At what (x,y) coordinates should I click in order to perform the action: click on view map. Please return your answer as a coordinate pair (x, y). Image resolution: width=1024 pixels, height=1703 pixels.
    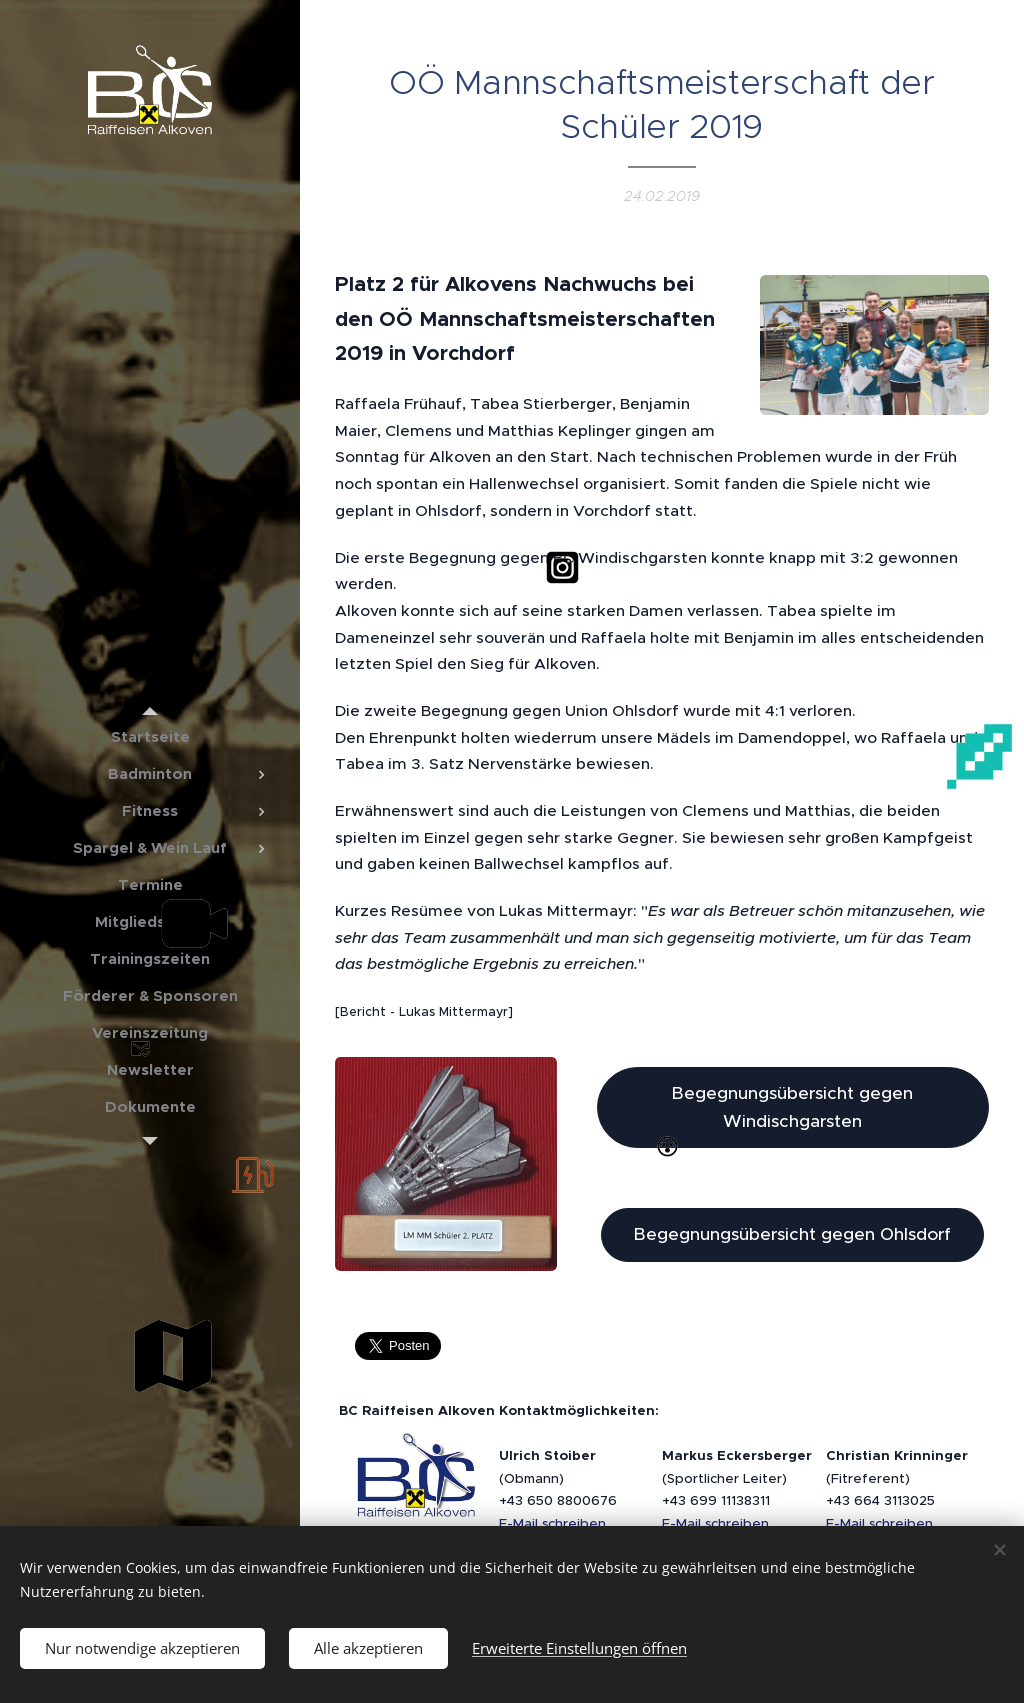
    Looking at the image, I should click on (173, 1356).